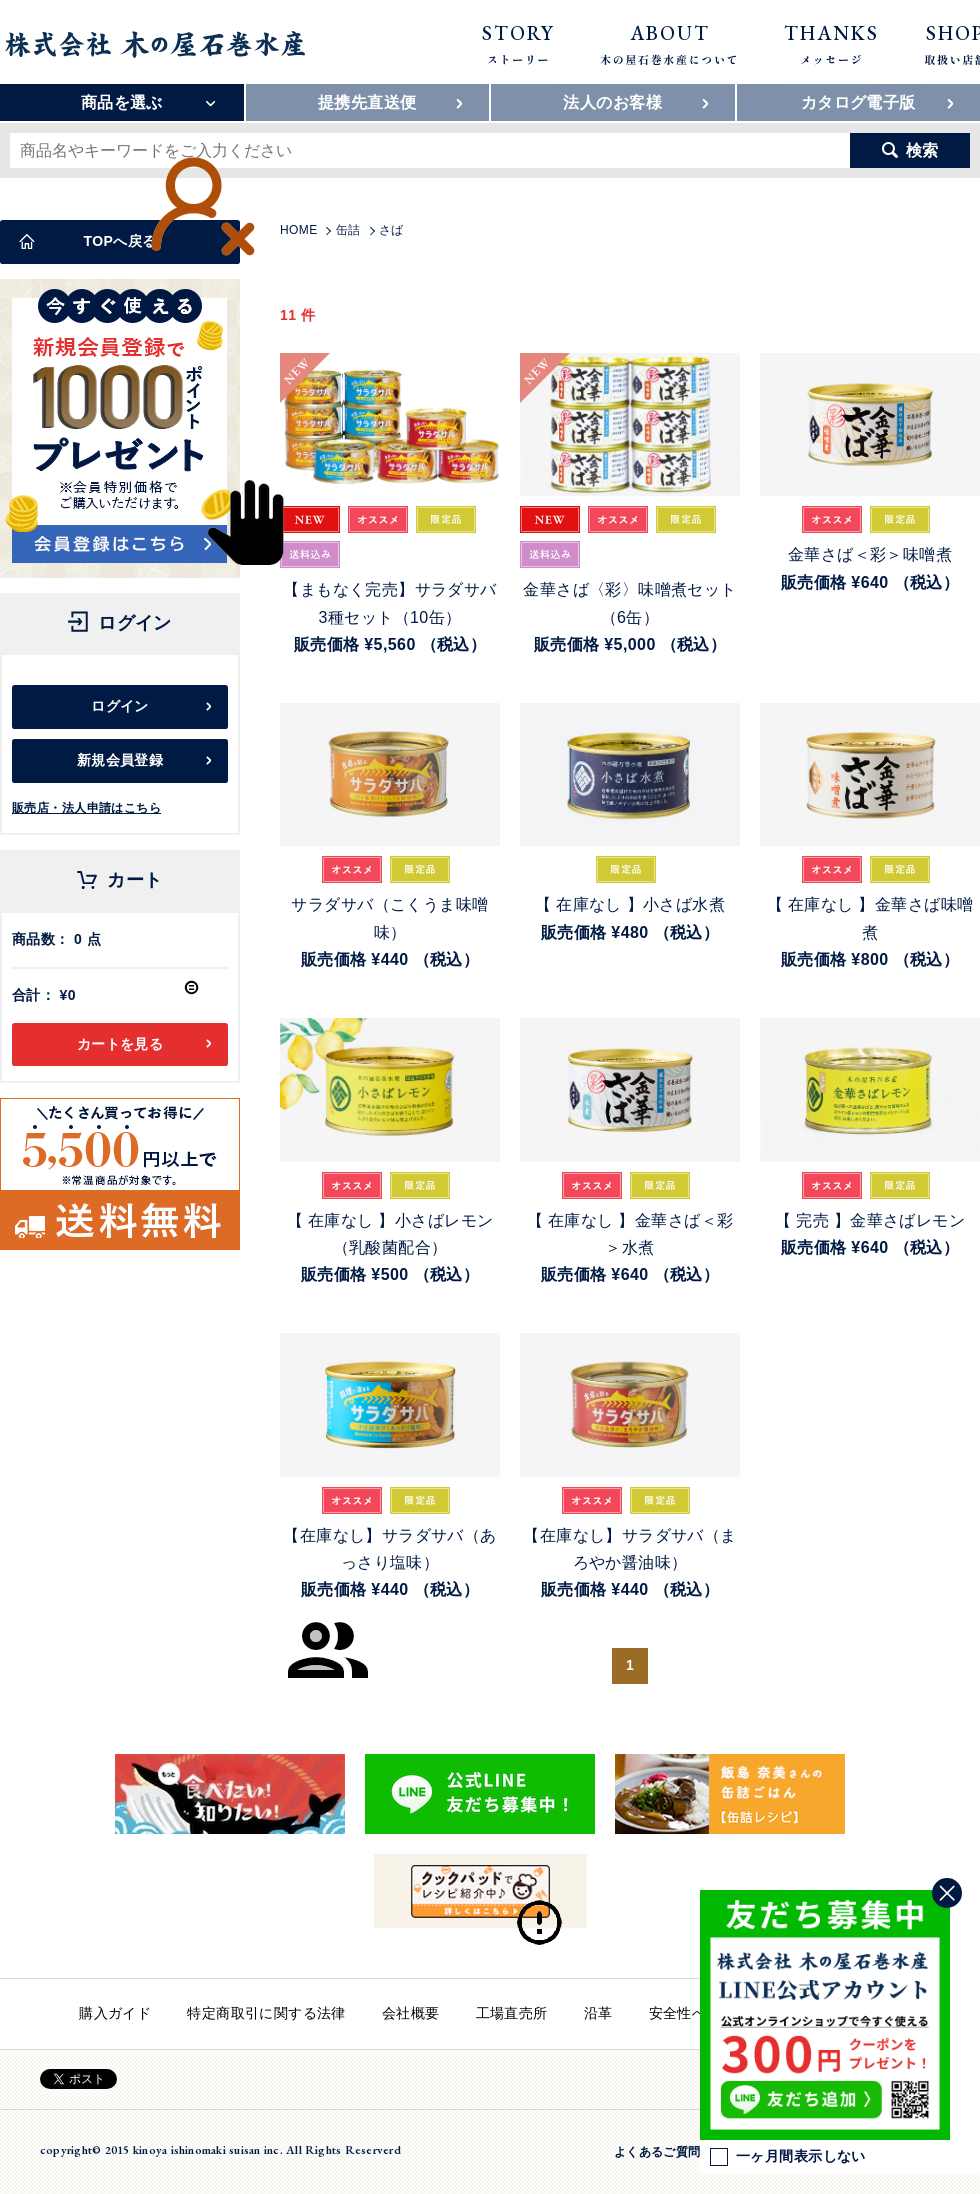 Image resolution: width=980 pixels, height=2194 pixels. What do you see at coordinates (328, 1650) in the screenshot?
I see `view group members` at bounding box center [328, 1650].